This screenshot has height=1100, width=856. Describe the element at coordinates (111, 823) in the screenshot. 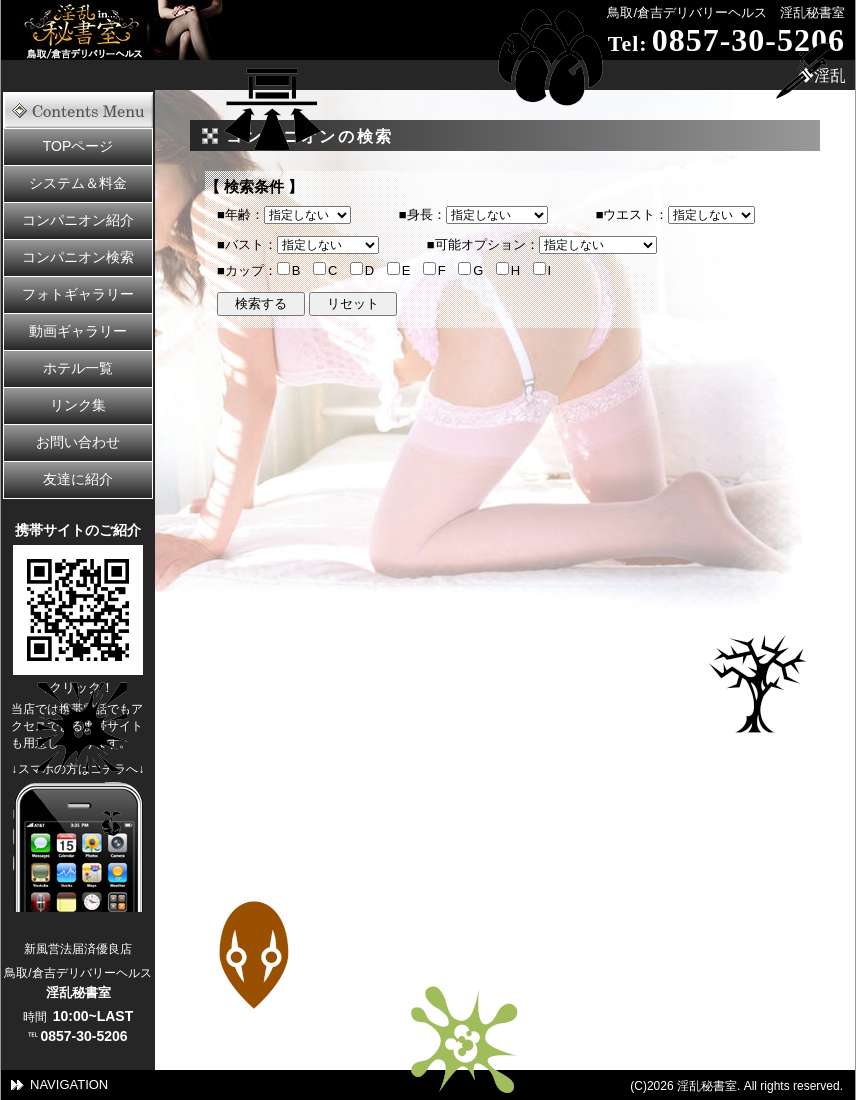

I see `plant a seed or start growing crops` at that location.